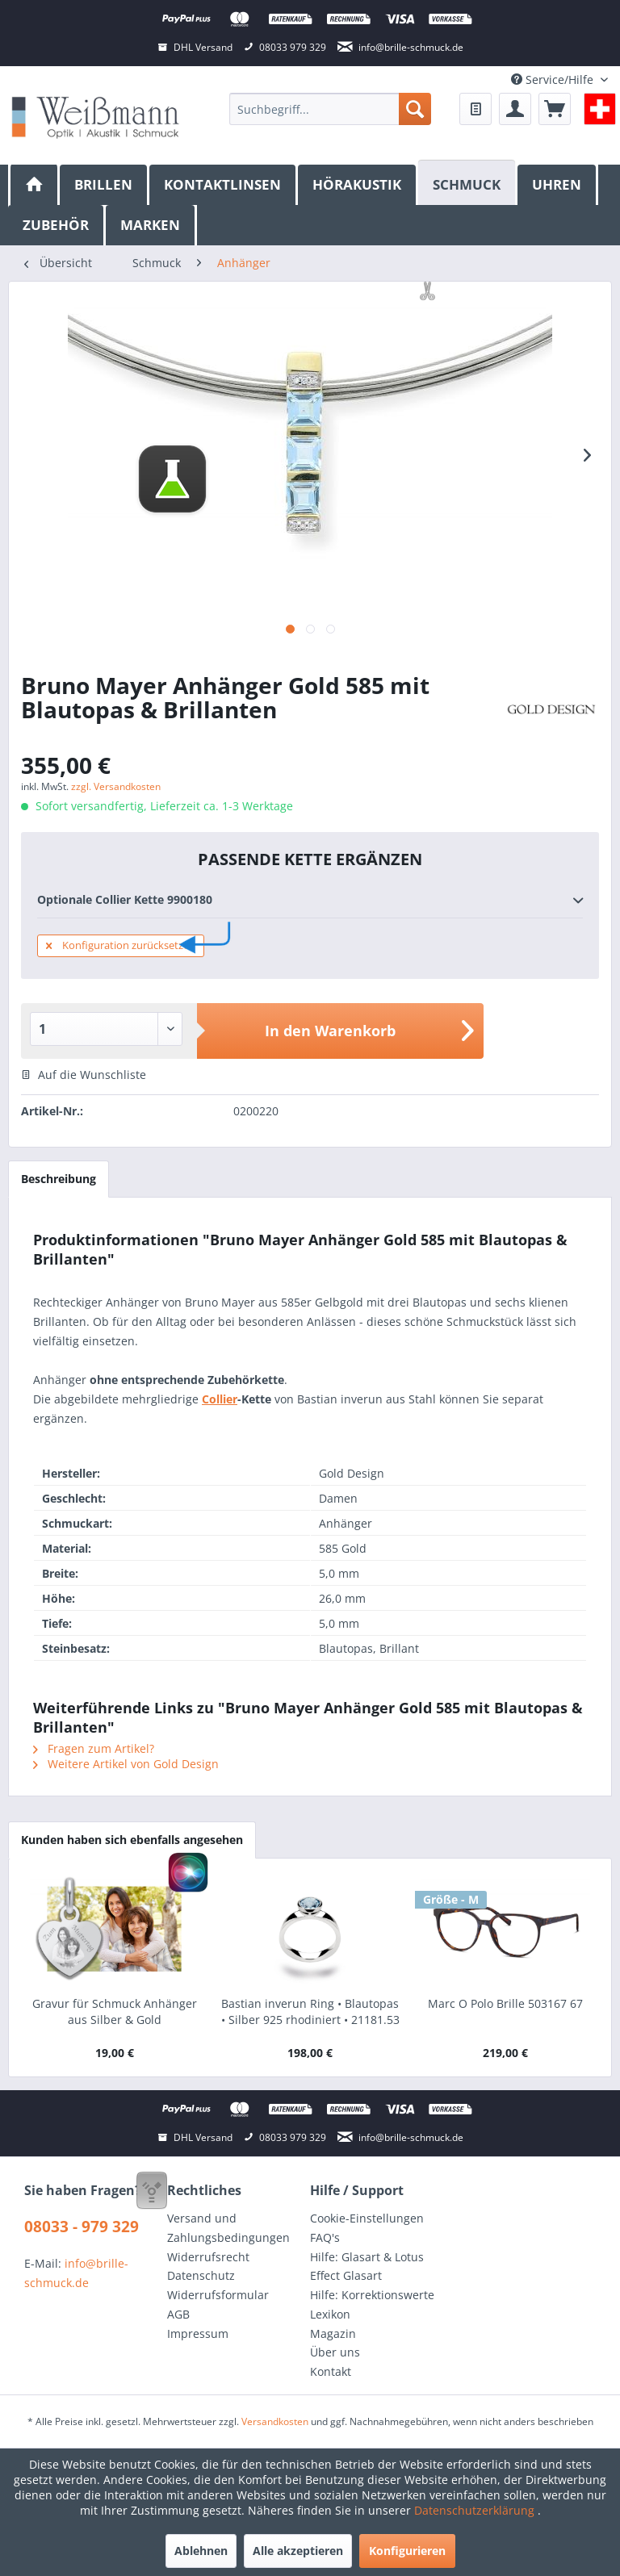 This screenshot has height=2576, width=620. Describe the element at coordinates (172, 479) in the screenshot. I see `open science or chemistry application` at that location.